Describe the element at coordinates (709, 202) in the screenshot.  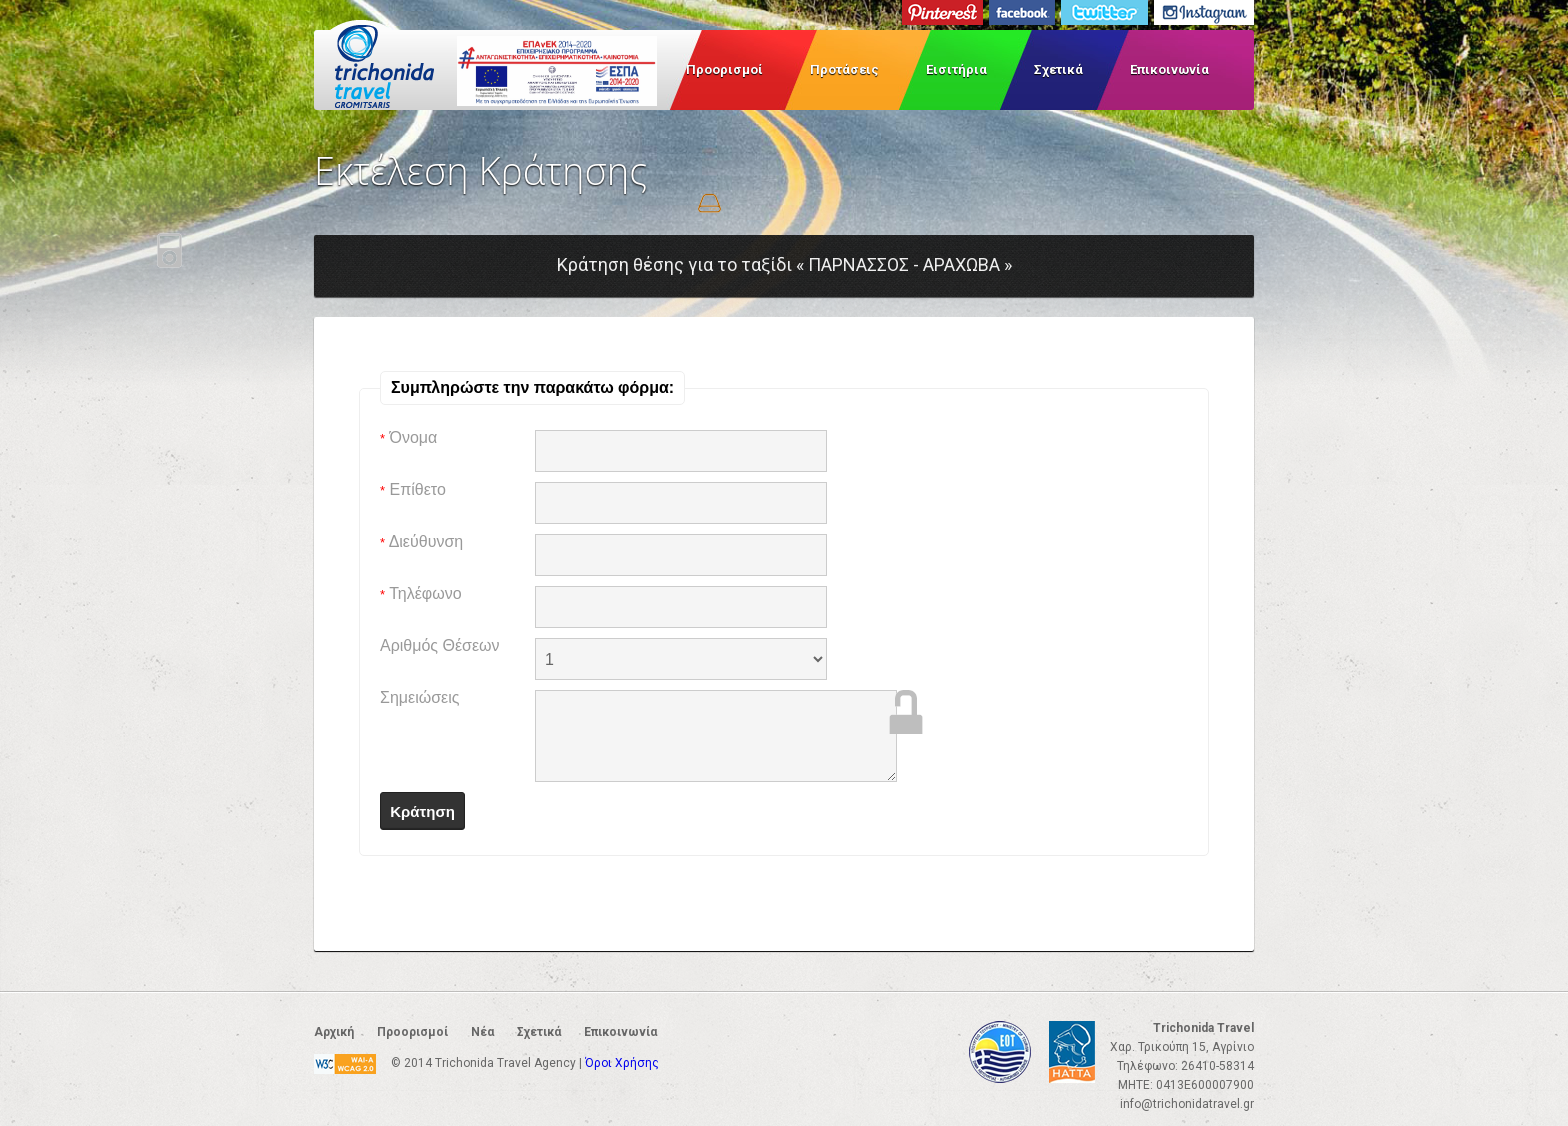
I see `access hard drive or storage device` at that location.